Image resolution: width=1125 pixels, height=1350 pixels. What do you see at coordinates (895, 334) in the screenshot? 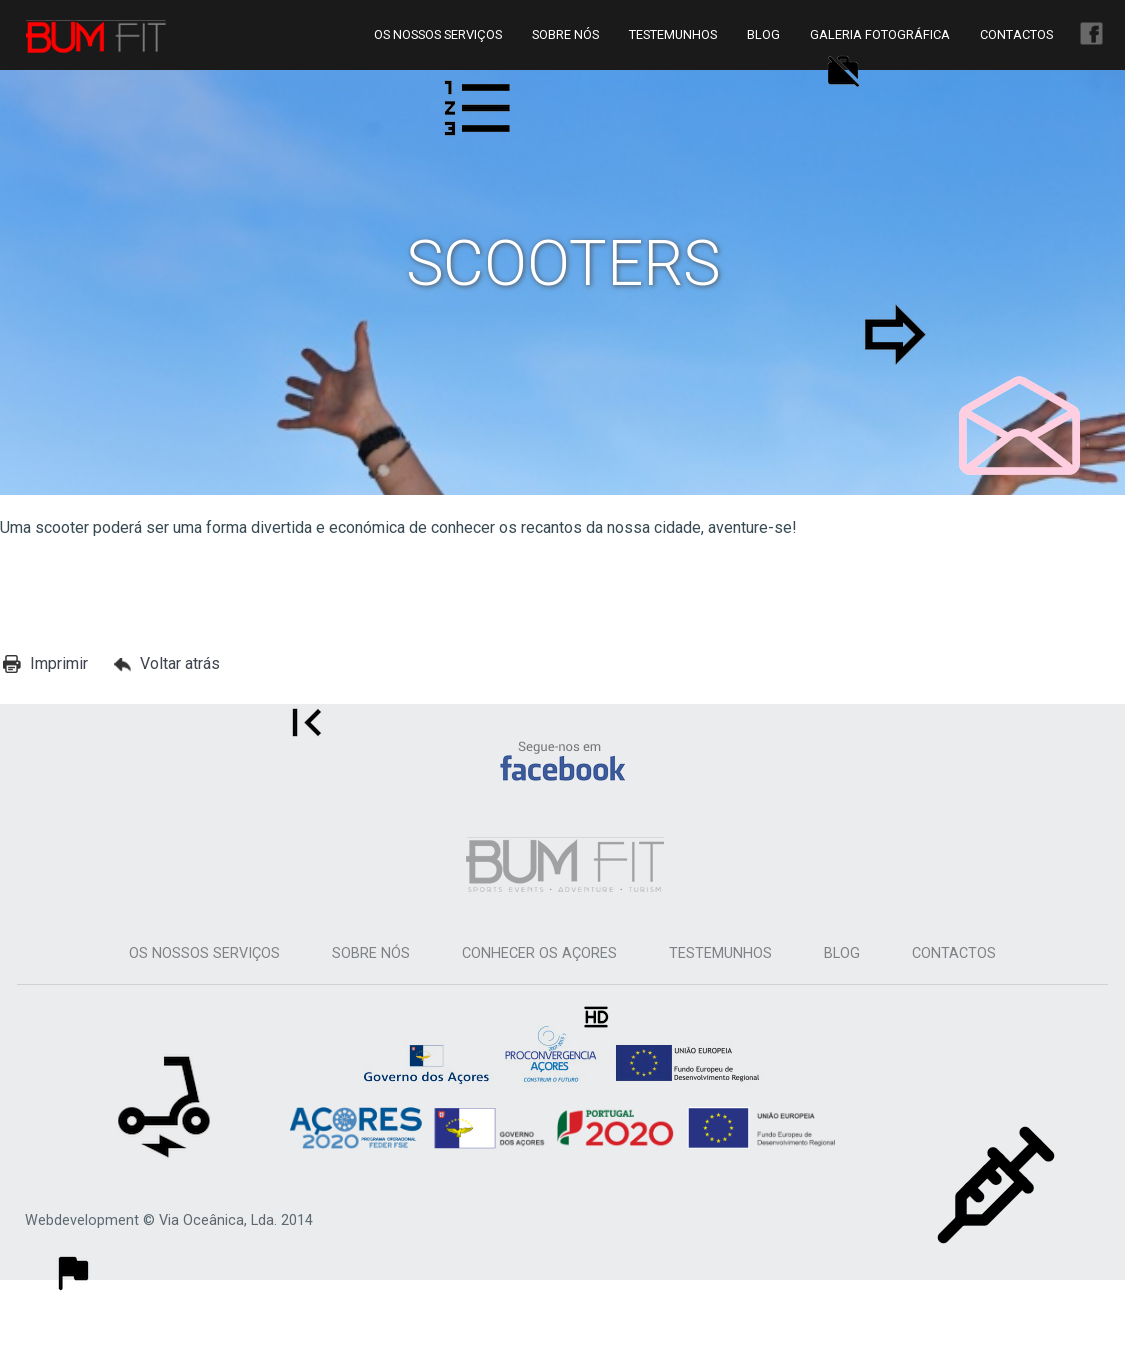
I see `forward an email or message` at bounding box center [895, 334].